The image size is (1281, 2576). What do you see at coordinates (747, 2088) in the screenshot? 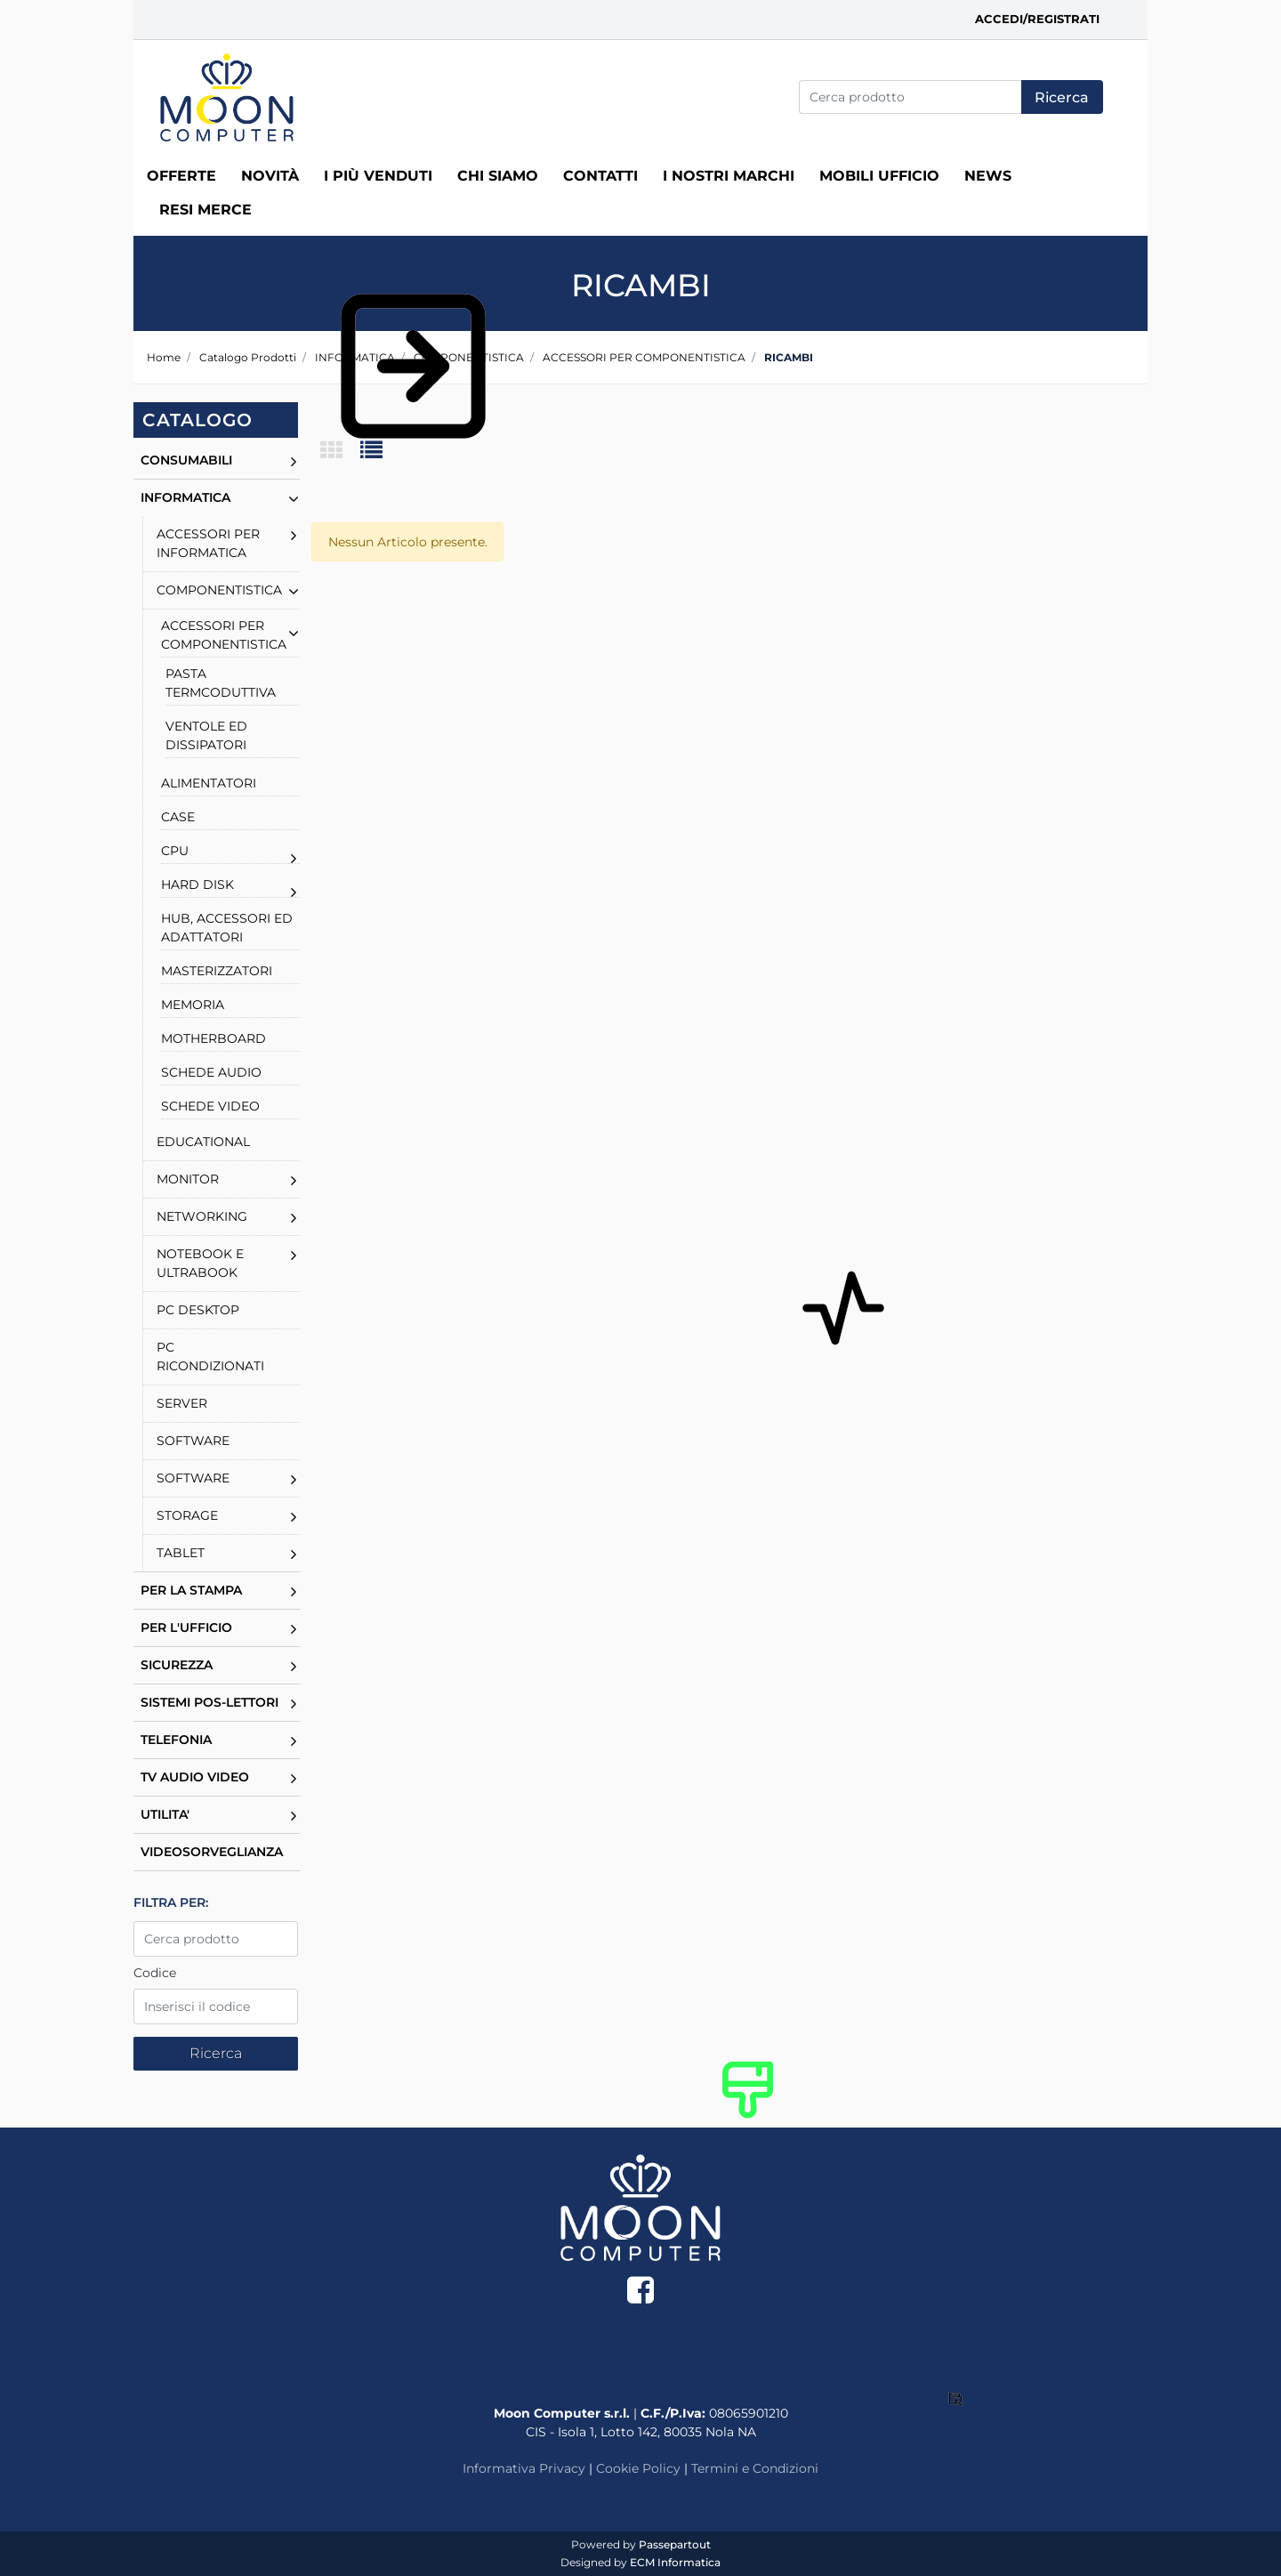
I see `access painting or drawing tools` at bounding box center [747, 2088].